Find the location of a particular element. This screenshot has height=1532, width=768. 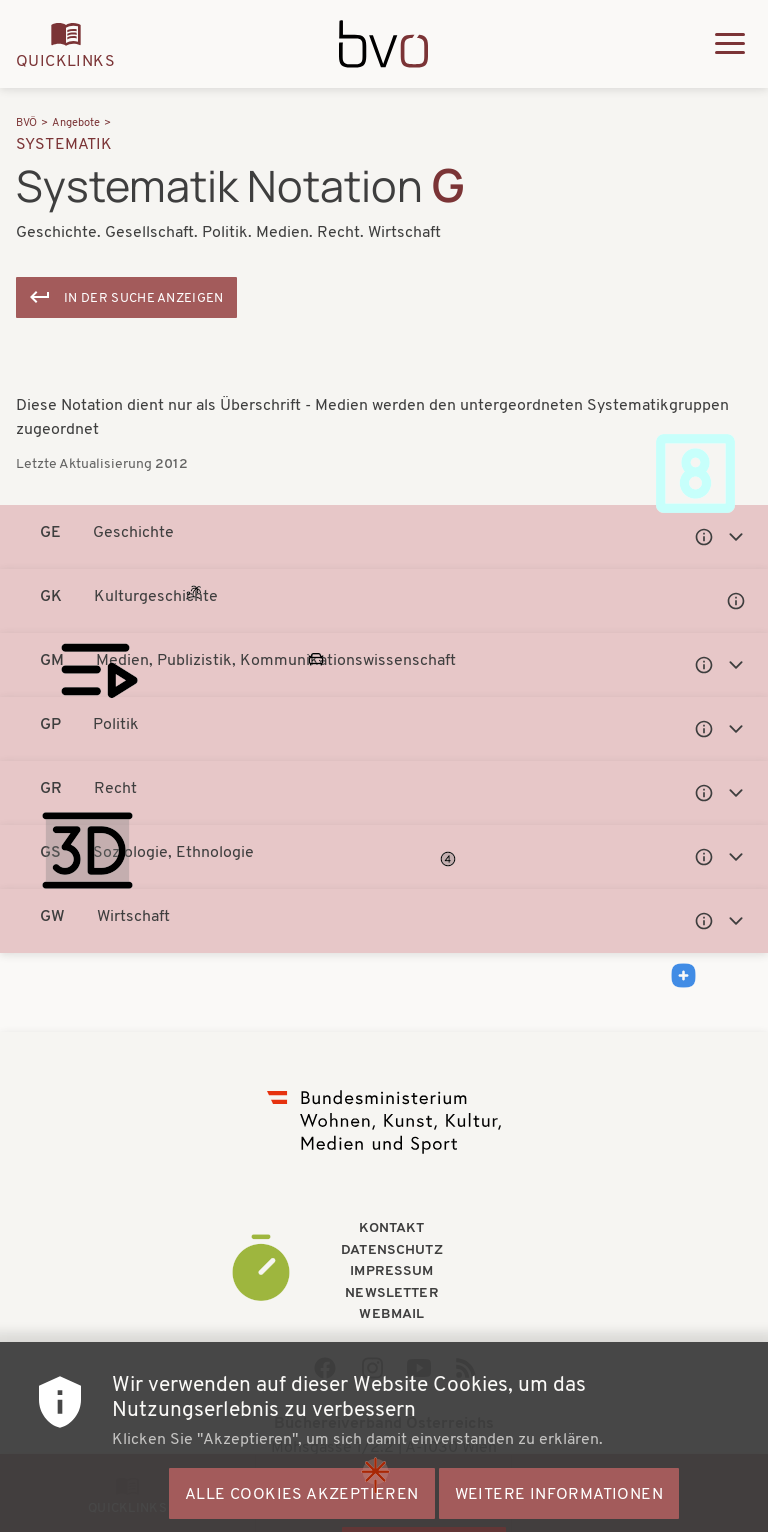

indicates step four in a multi-step process is located at coordinates (448, 859).